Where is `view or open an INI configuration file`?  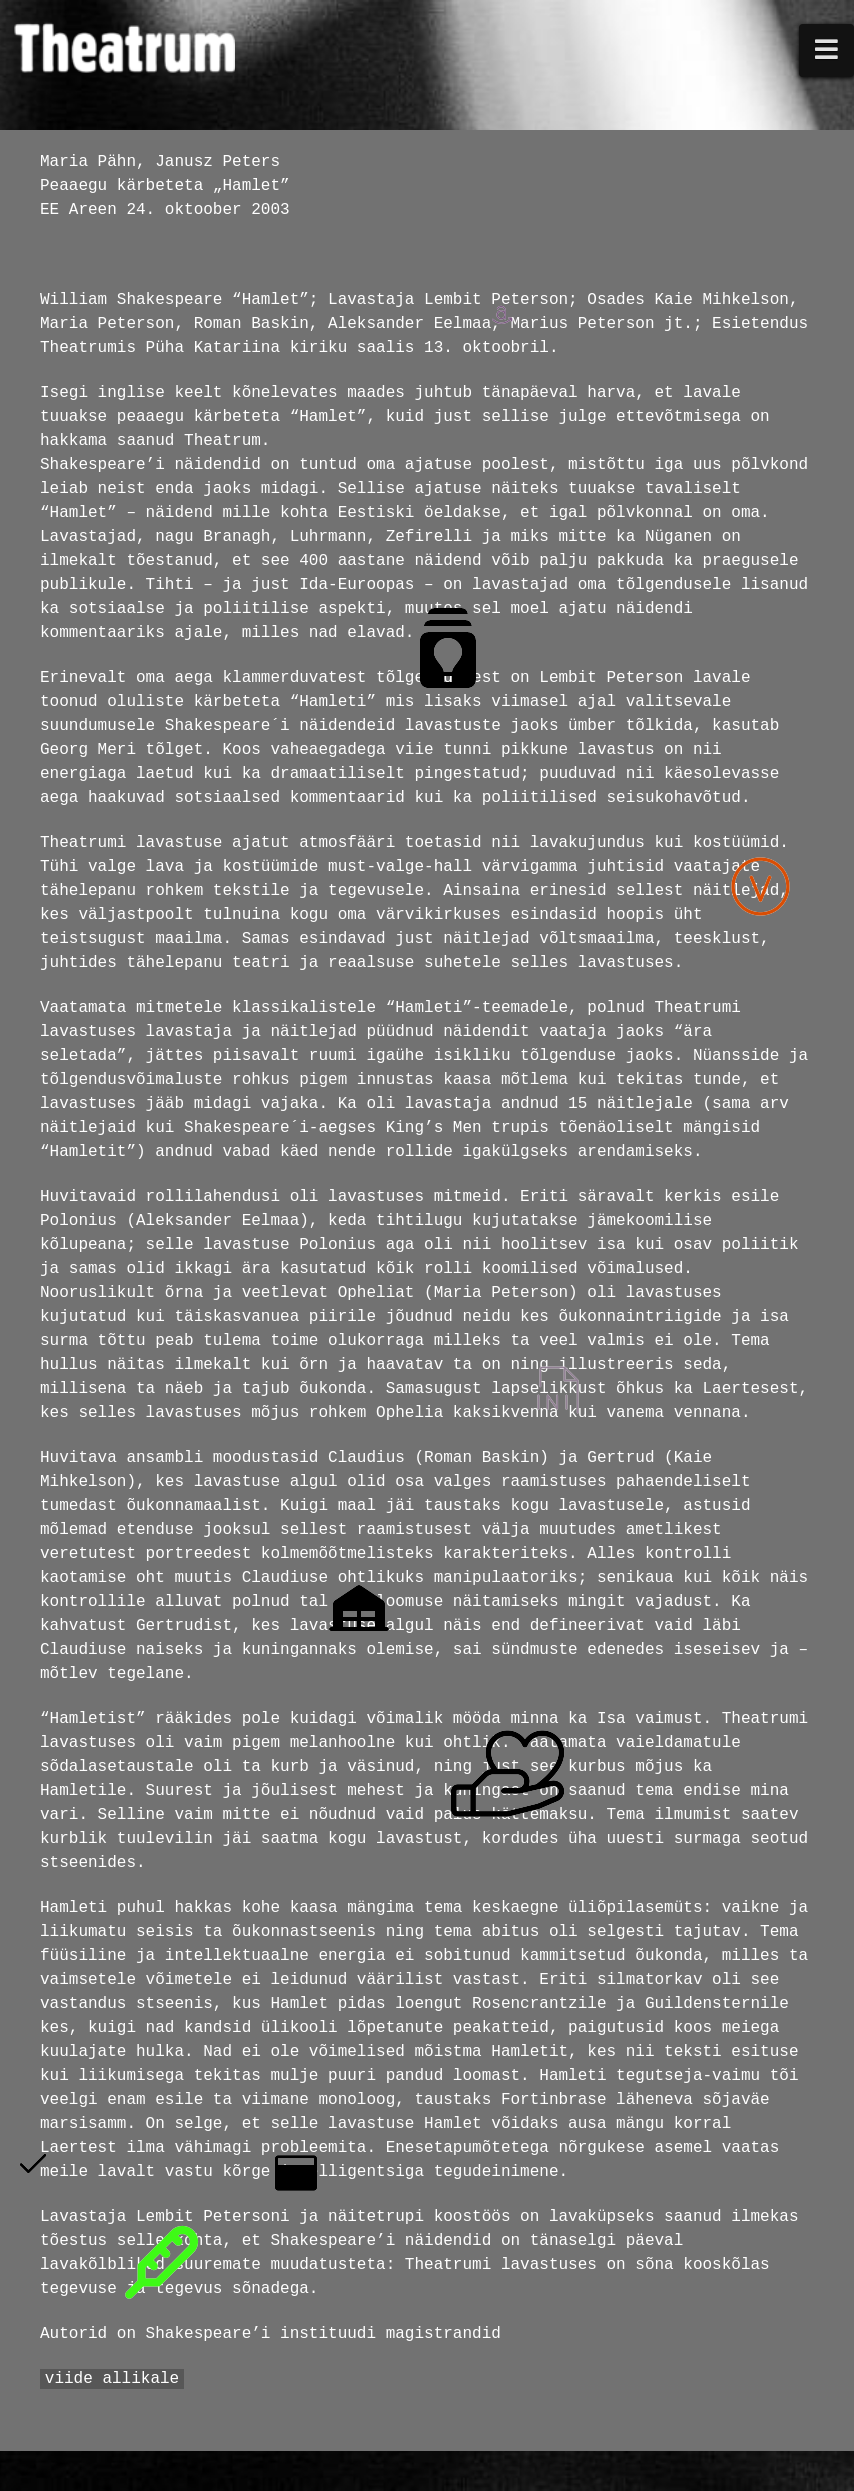
view or open an INI configuration file is located at coordinates (559, 1390).